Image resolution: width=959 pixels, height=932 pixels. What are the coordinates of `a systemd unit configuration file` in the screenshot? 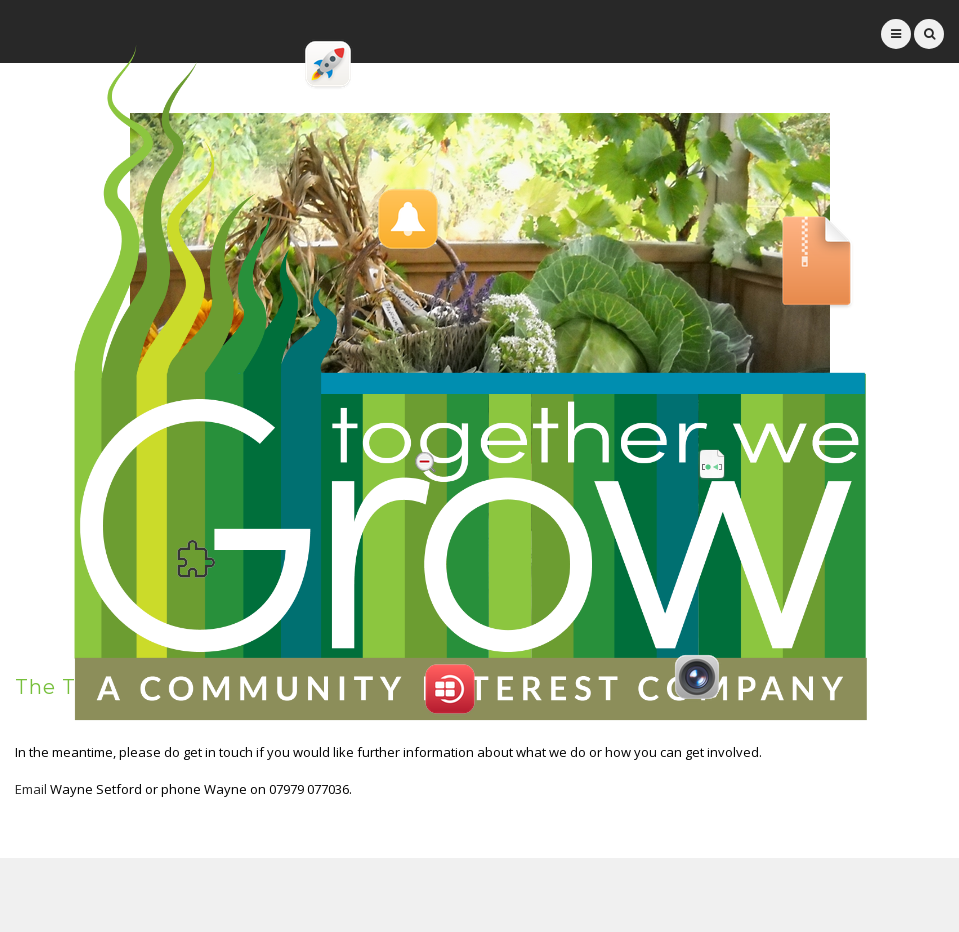 It's located at (712, 464).